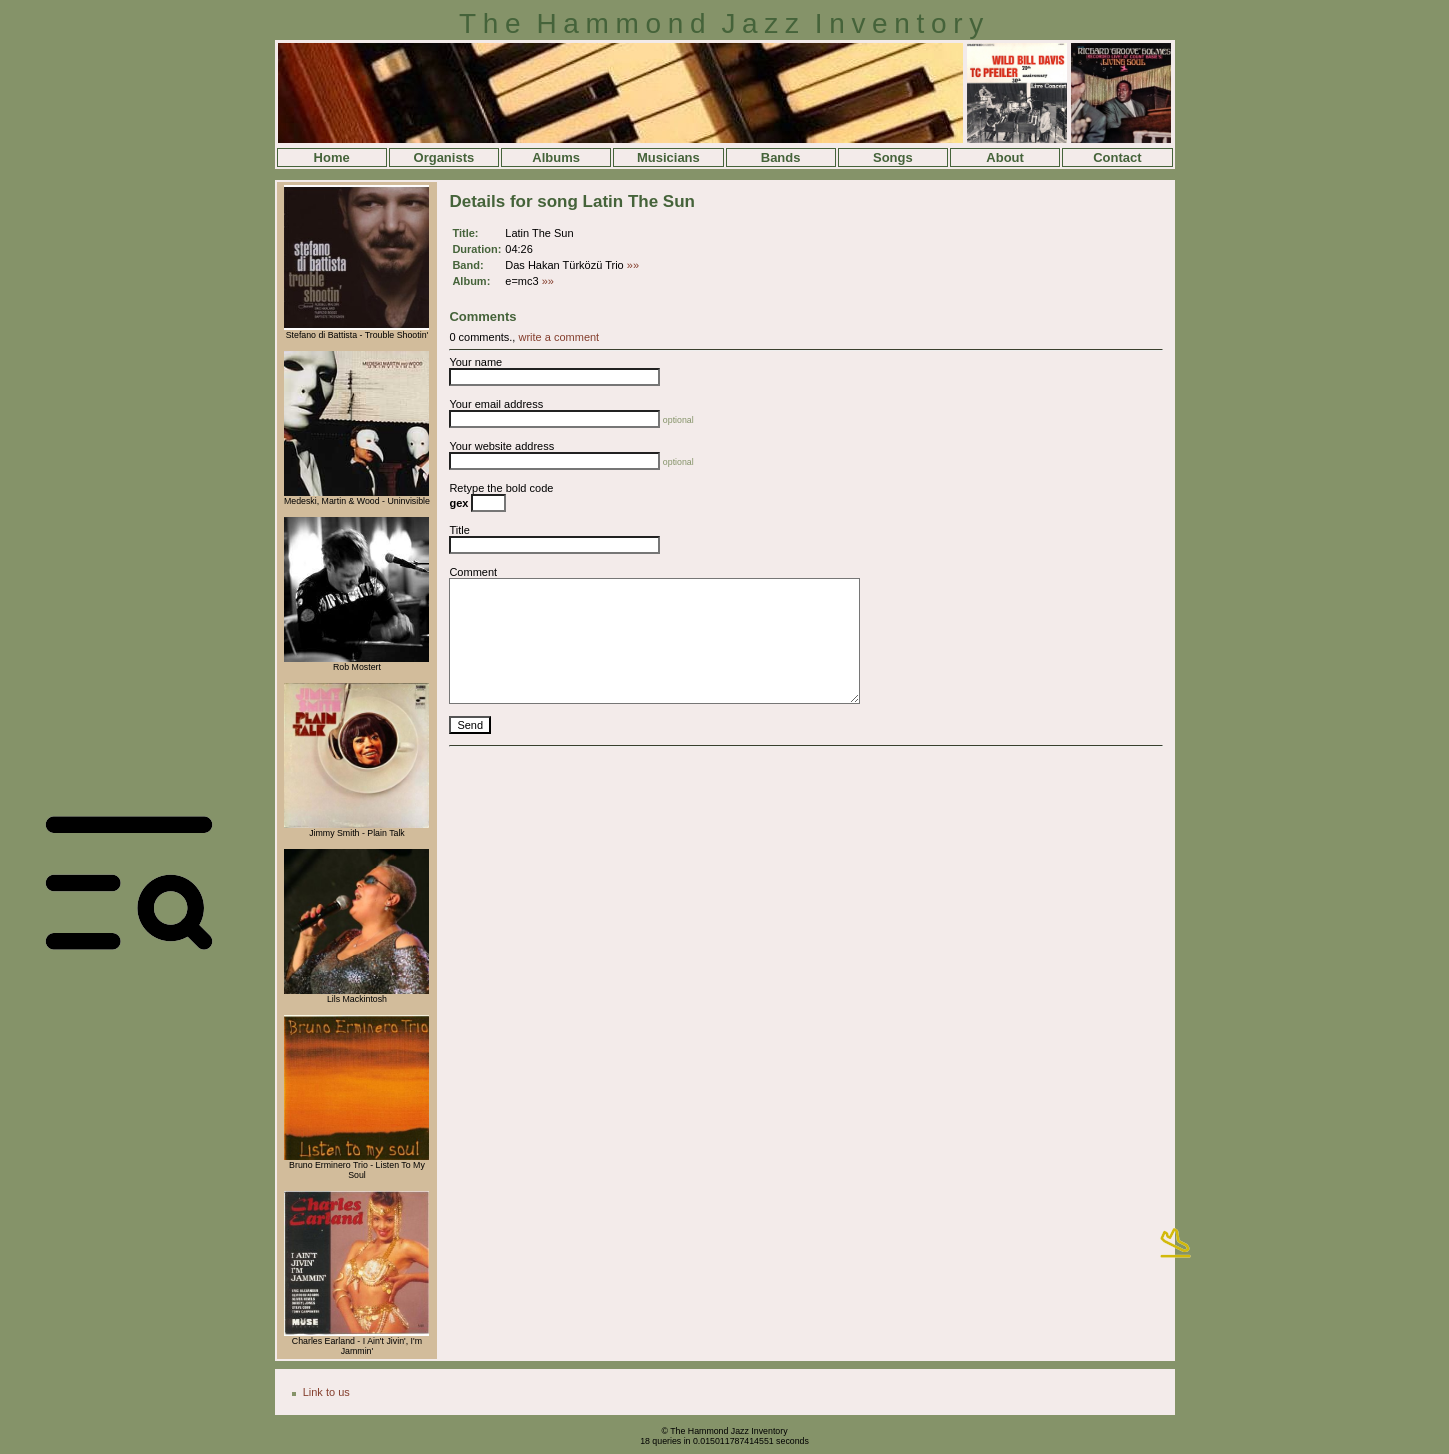 This screenshot has height=1454, width=1449. What do you see at coordinates (1175, 1242) in the screenshot?
I see `indicates arriving flight status` at bounding box center [1175, 1242].